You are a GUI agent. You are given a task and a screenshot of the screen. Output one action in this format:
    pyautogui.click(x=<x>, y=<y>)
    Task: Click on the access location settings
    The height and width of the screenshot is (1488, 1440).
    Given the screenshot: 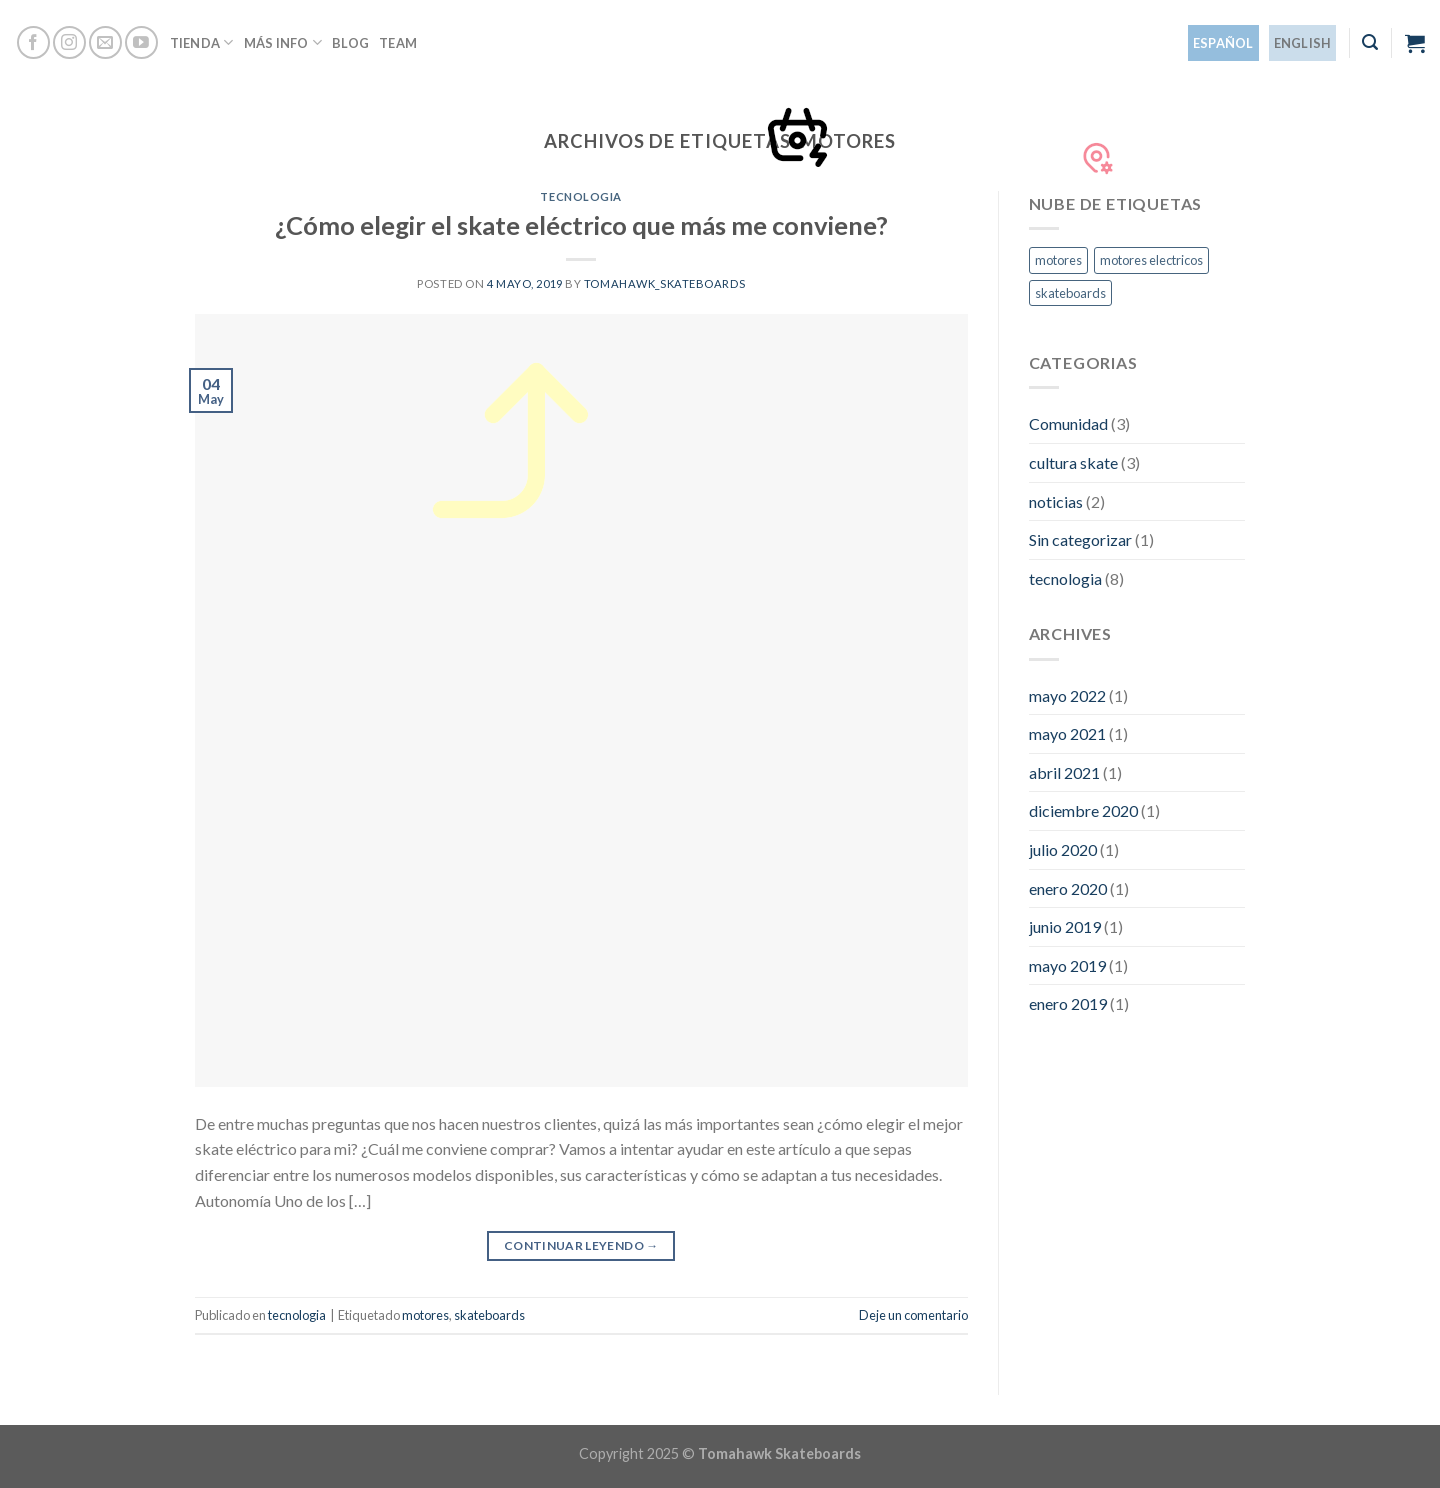 What is the action you would take?
    pyautogui.click(x=1096, y=157)
    